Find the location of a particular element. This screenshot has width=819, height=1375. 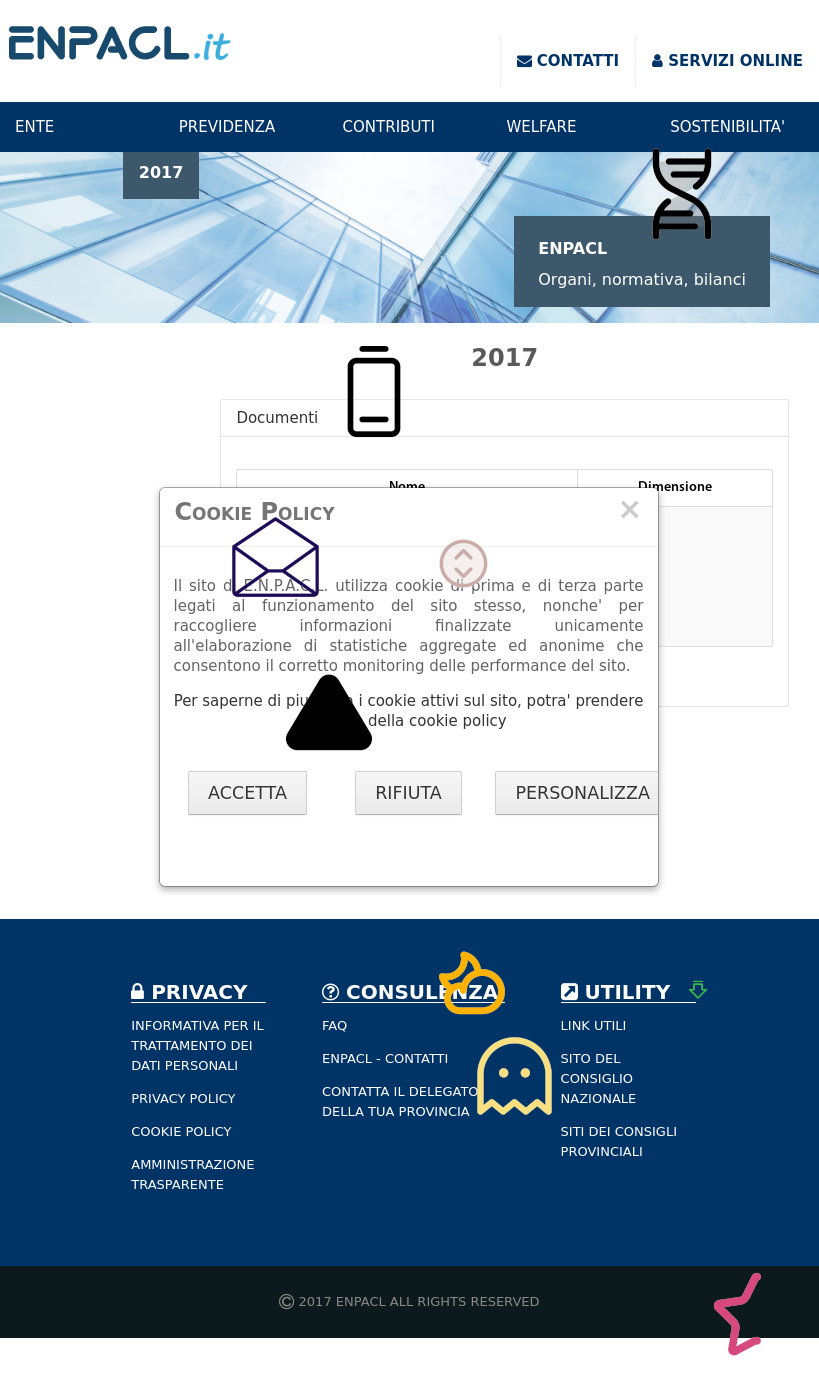

indicates a partial or half-star rating is located at coordinates (757, 1316).